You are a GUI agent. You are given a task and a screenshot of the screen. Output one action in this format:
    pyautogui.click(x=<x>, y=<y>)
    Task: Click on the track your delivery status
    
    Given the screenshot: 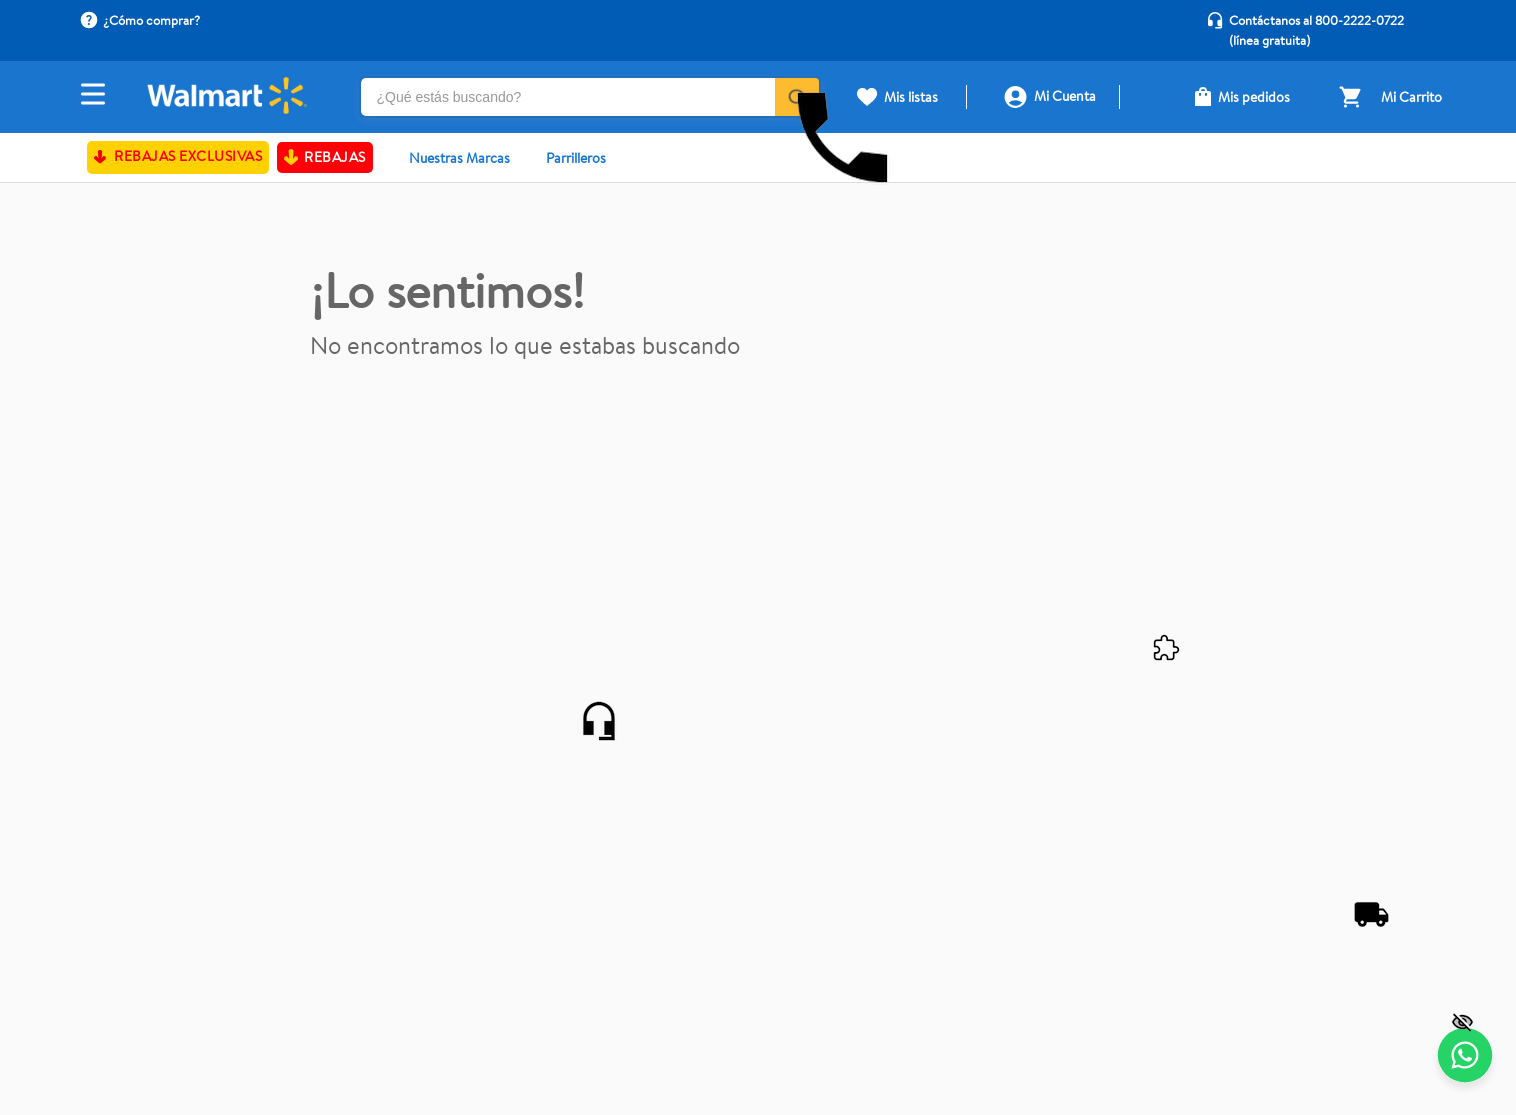 What is the action you would take?
    pyautogui.click(x=1371, y=914)
    